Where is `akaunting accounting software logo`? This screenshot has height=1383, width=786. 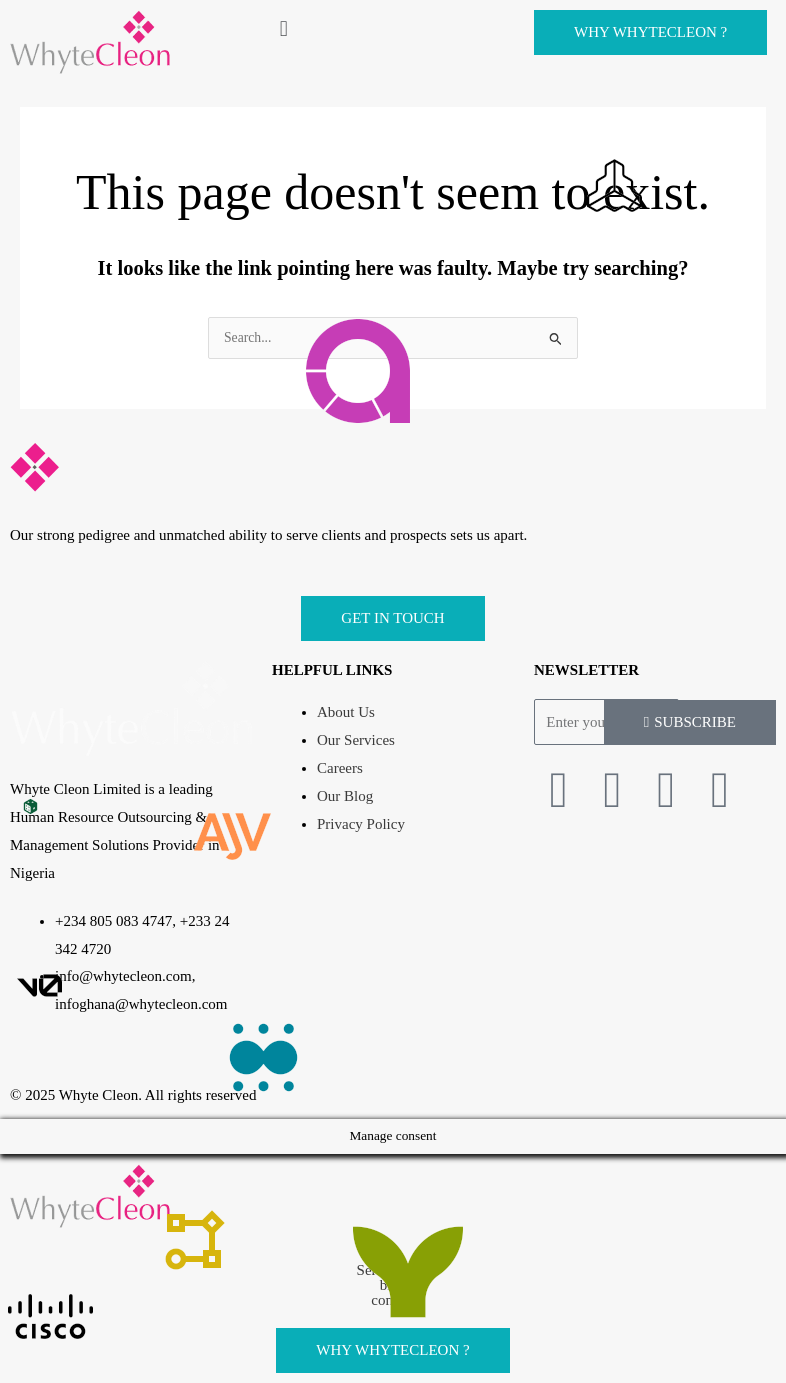
akaunting accounting software logo is located at coordinates (358, 371).